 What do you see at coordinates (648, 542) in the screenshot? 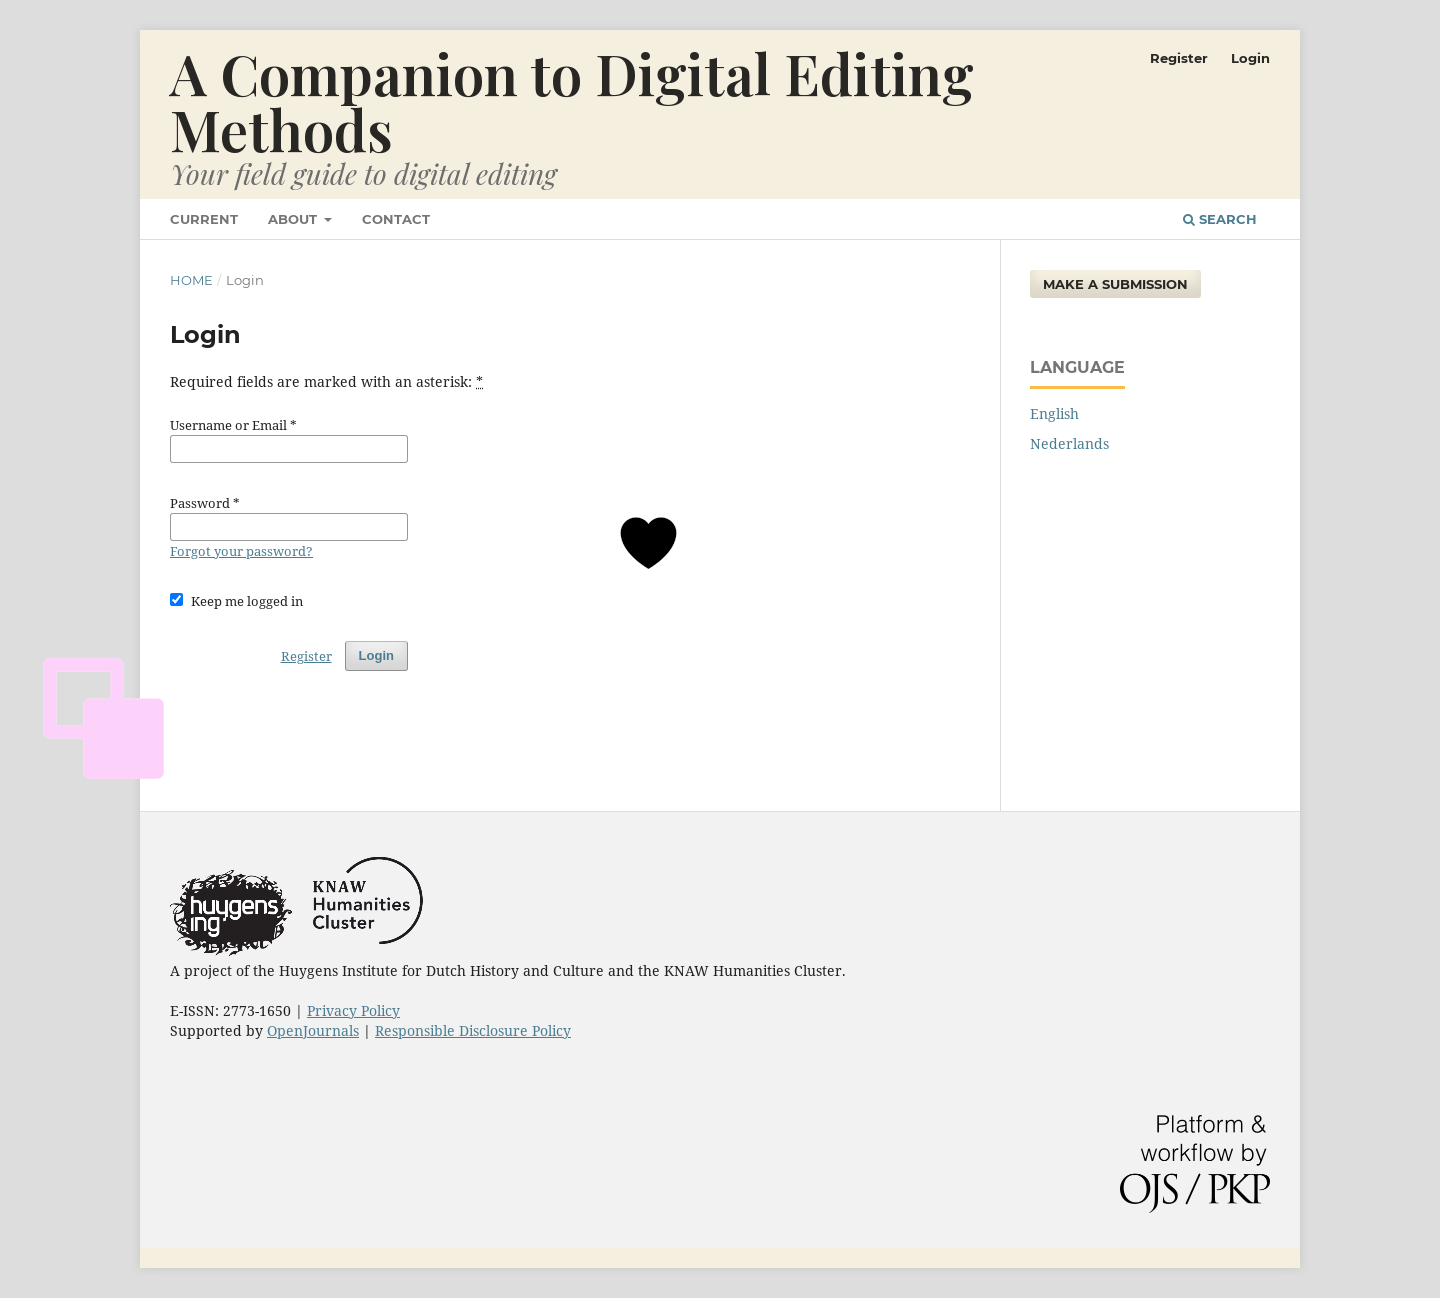
I see `add to favorites` at bounding box center [648, 542].